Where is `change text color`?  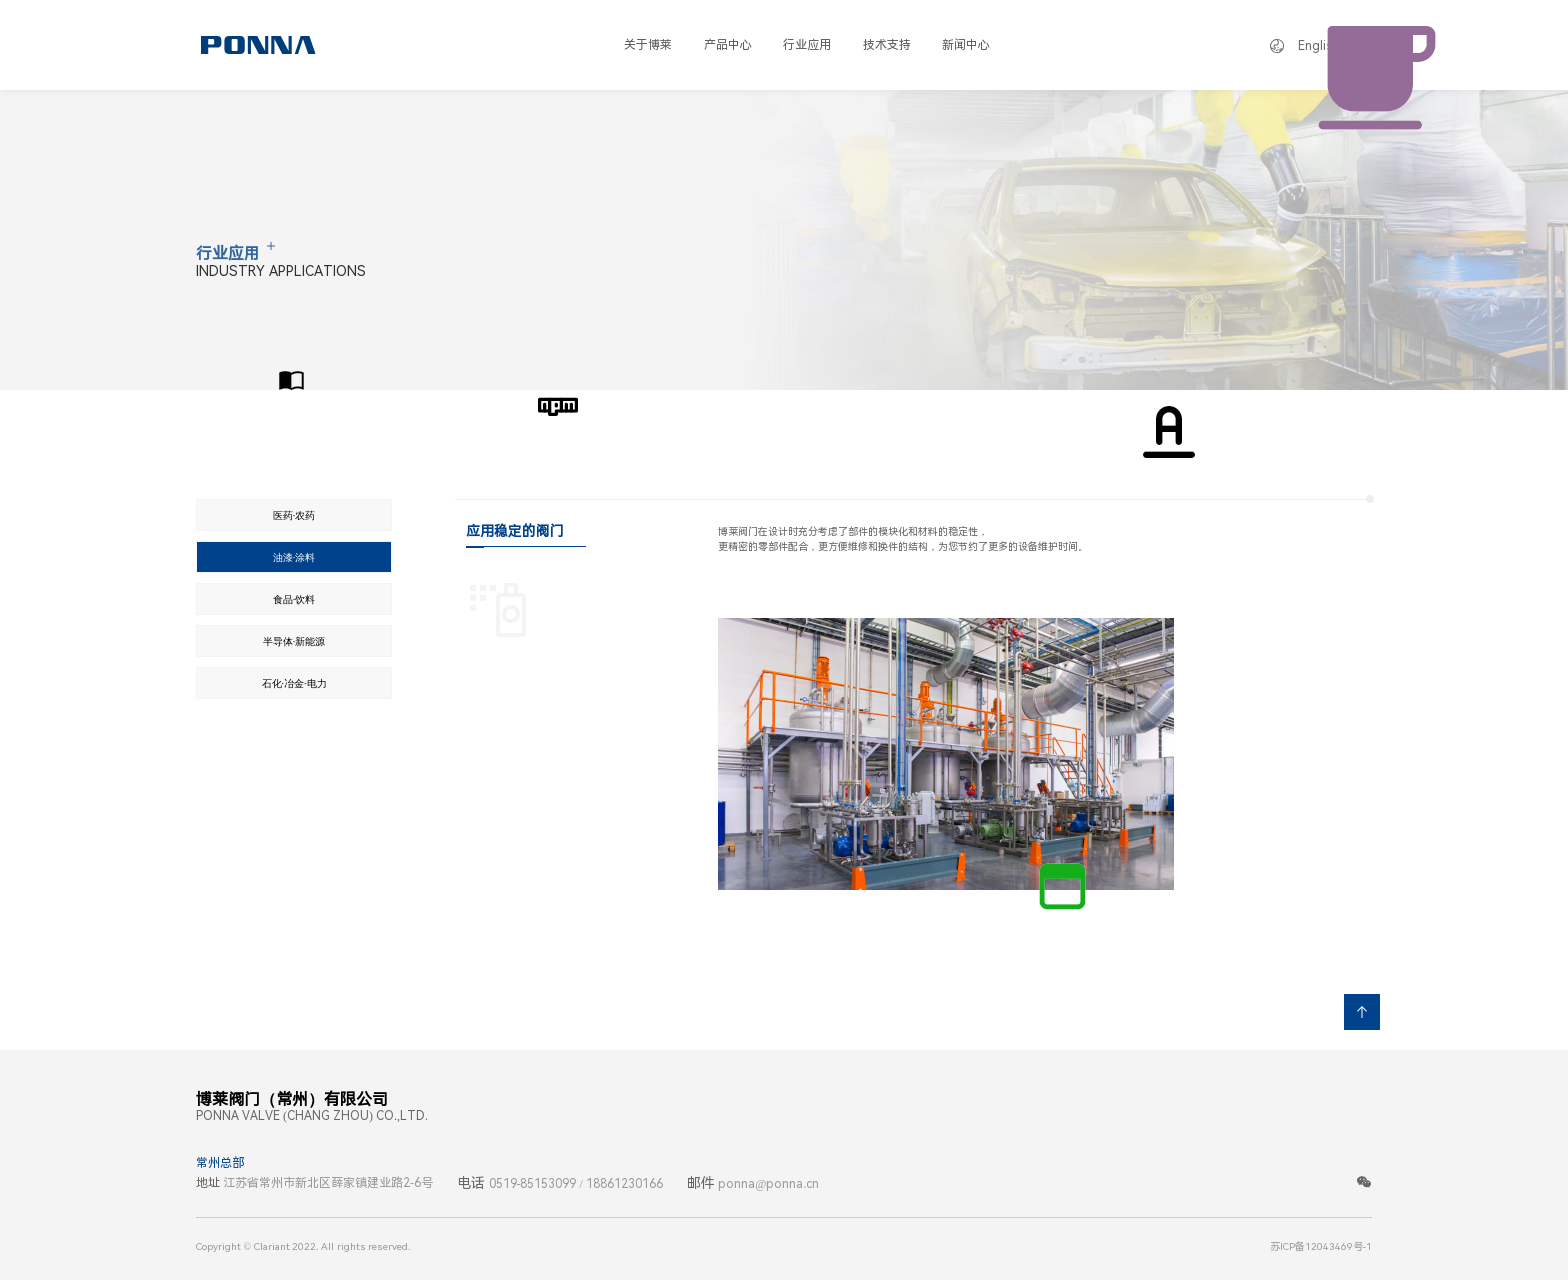 change text color is located at coordinates (1169, 432).